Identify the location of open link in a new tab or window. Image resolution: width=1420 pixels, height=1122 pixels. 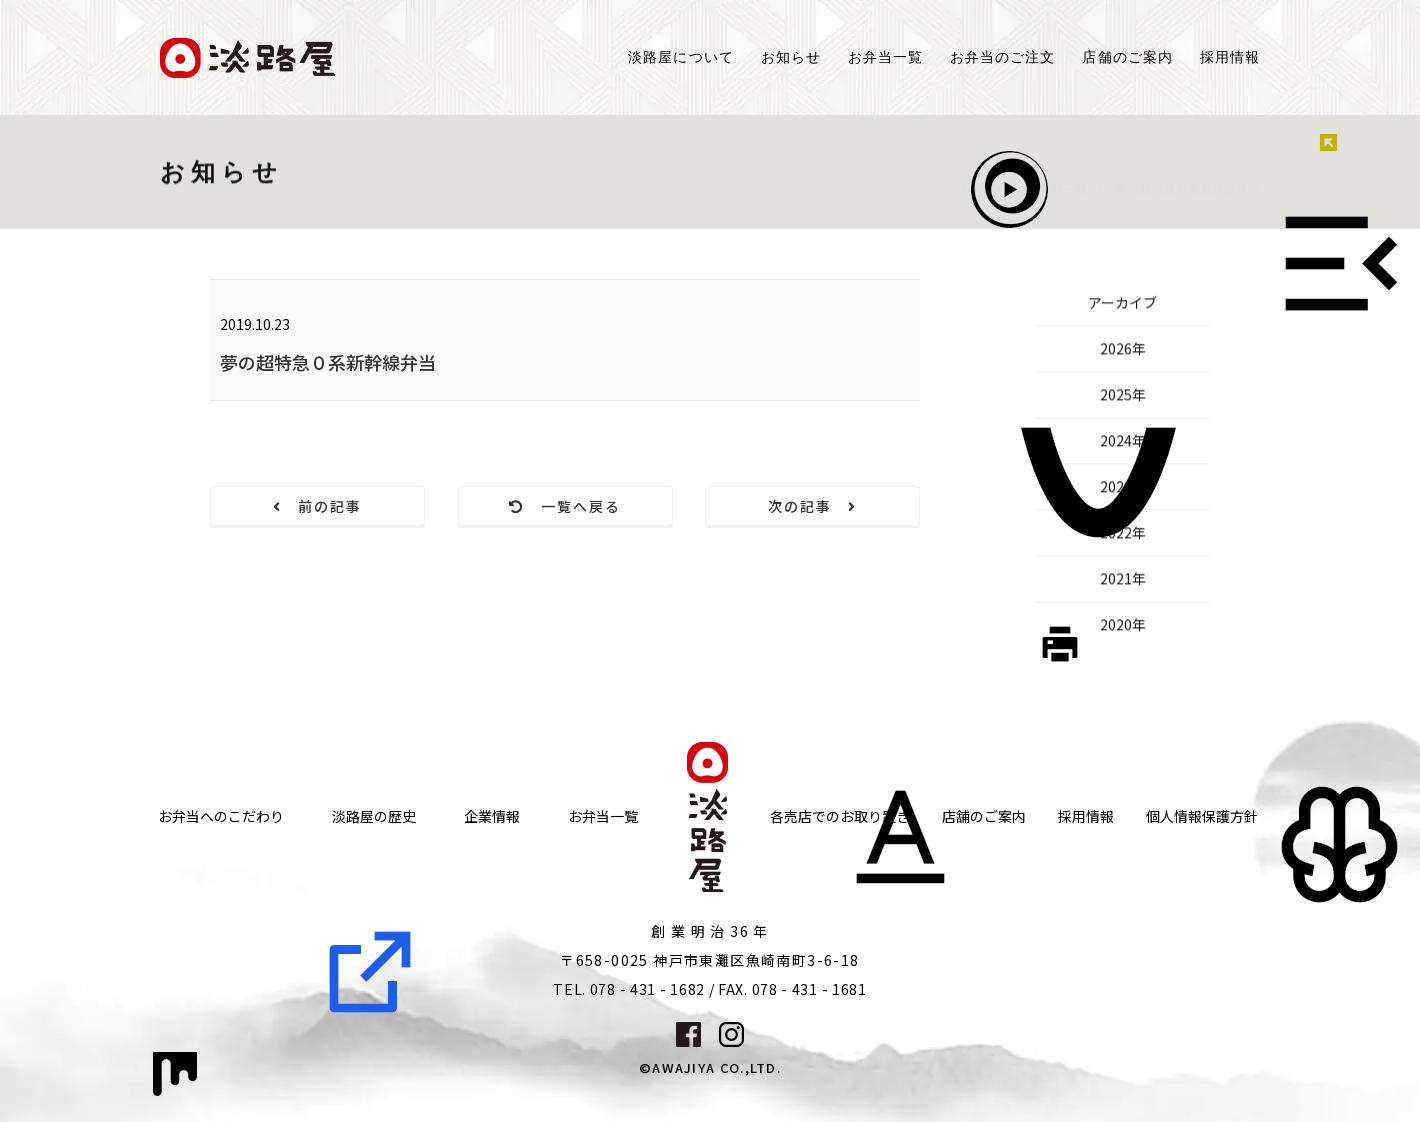
(370, 972).